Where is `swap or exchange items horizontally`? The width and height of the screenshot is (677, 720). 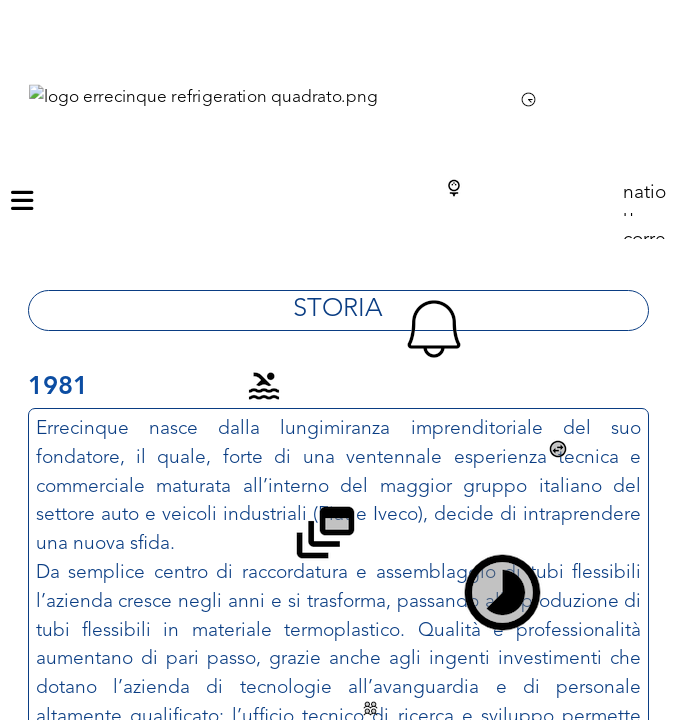
swap or exchange items horizontally is located at coordinates (558, 449).